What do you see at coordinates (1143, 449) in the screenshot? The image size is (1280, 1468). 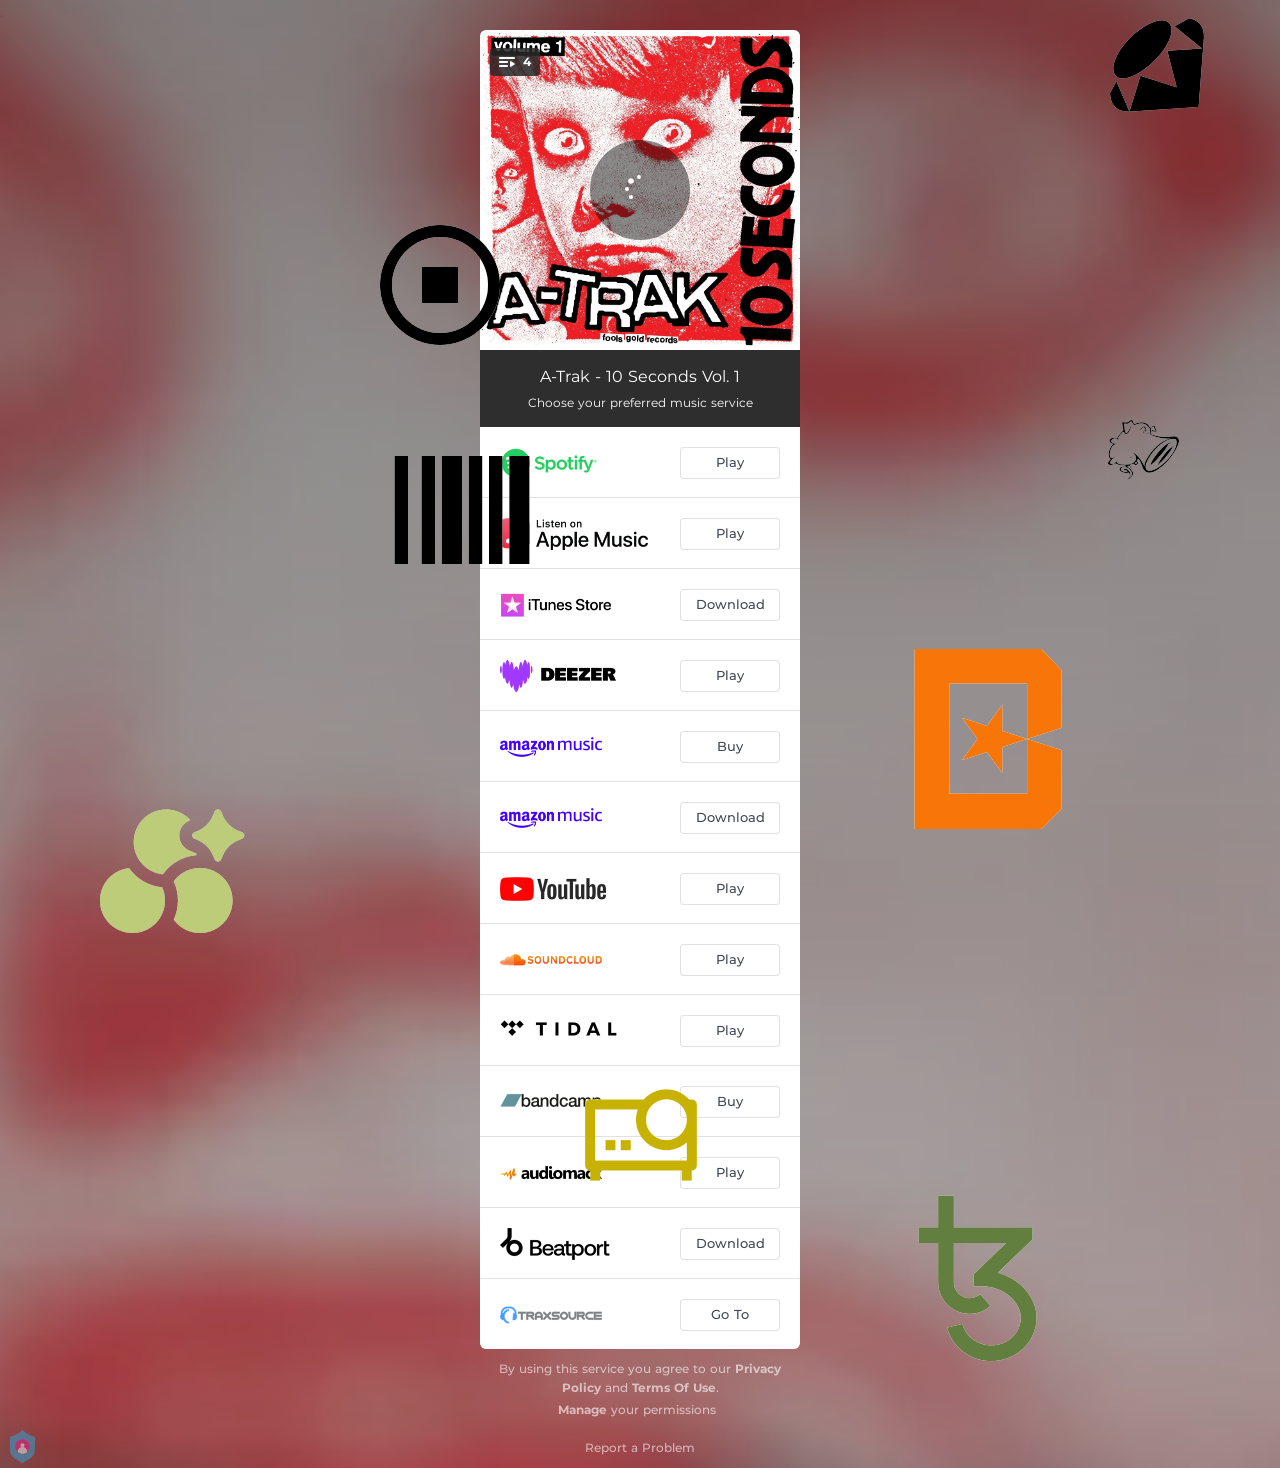 I see `snort network intrusion detection system logo` at bounding box center [1143, 449].